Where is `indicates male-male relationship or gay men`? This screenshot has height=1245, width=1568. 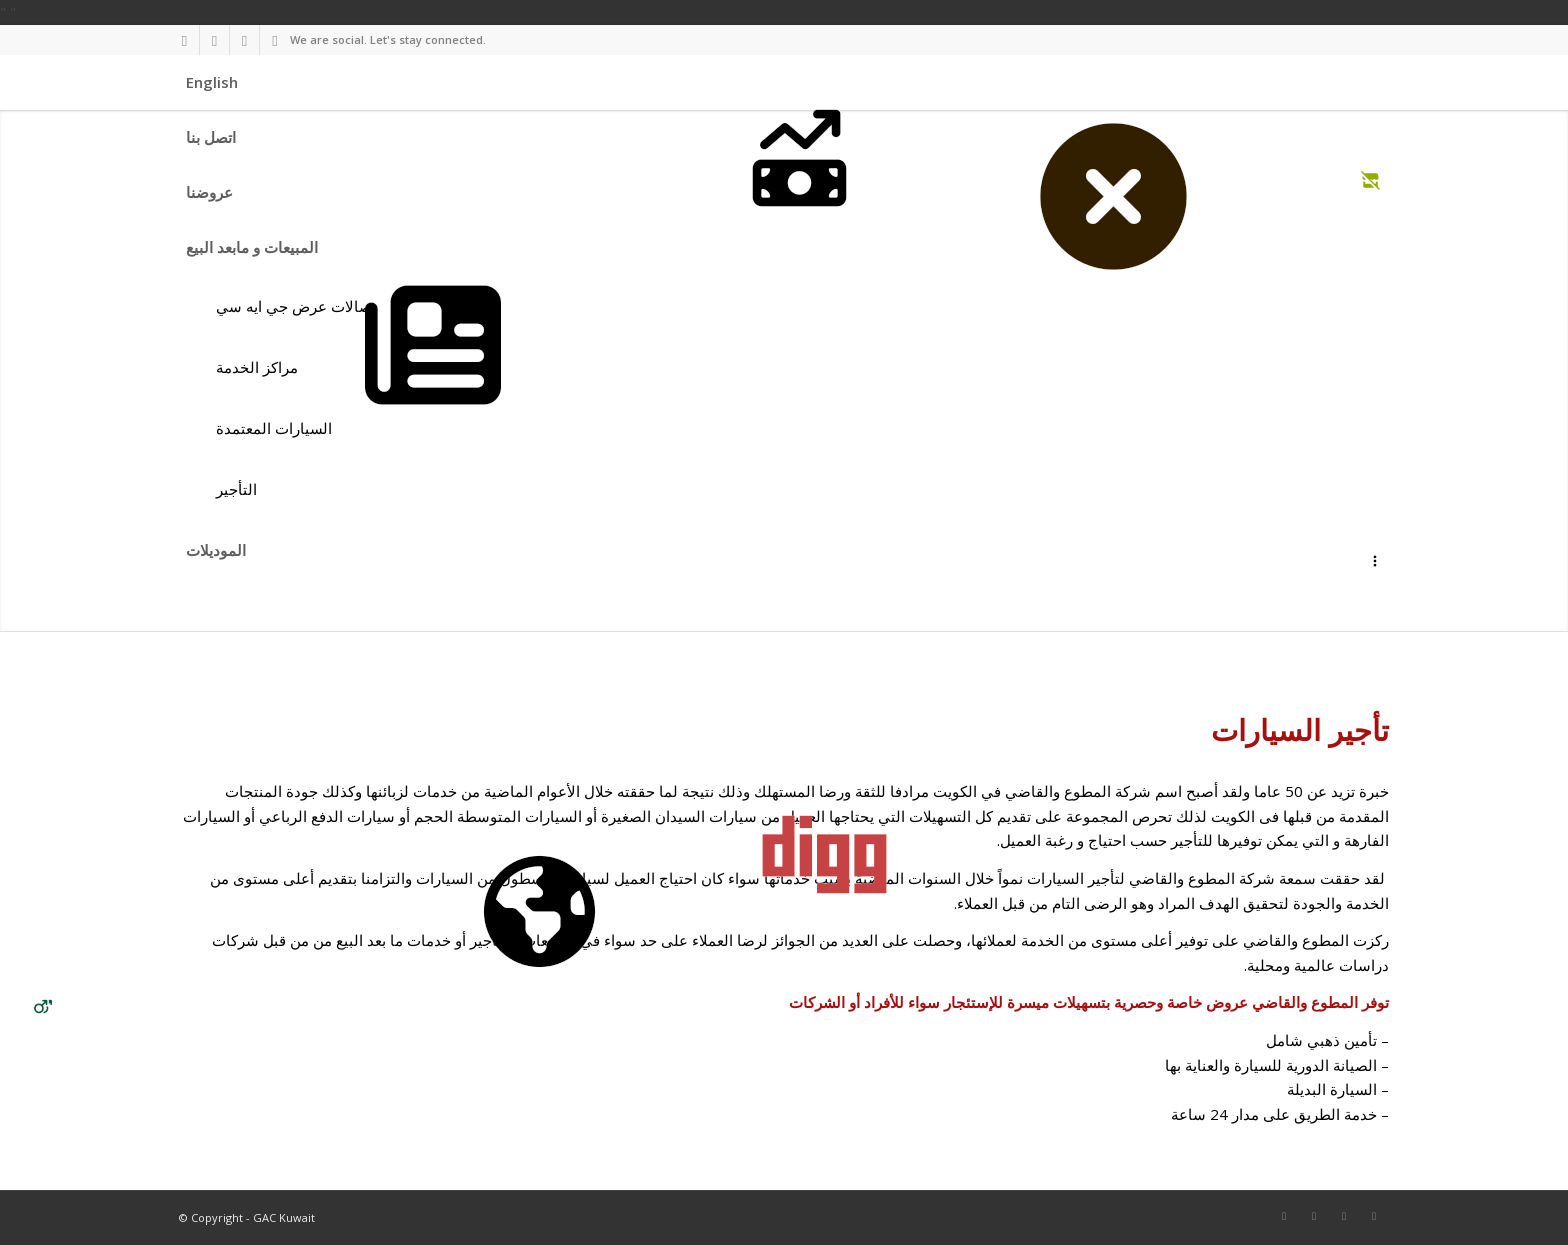 indicates male-male relationship or gay men is located at coordinates (43, 1007).